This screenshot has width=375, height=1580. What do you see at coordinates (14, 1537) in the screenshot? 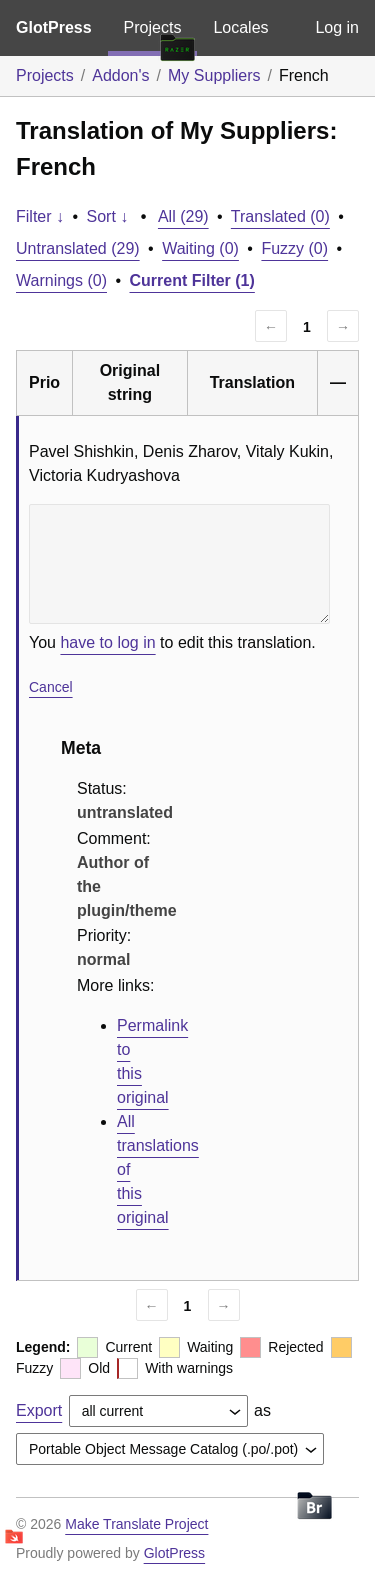
I see `open folder containing swift programming projects` at bounding box center [14, 1537].